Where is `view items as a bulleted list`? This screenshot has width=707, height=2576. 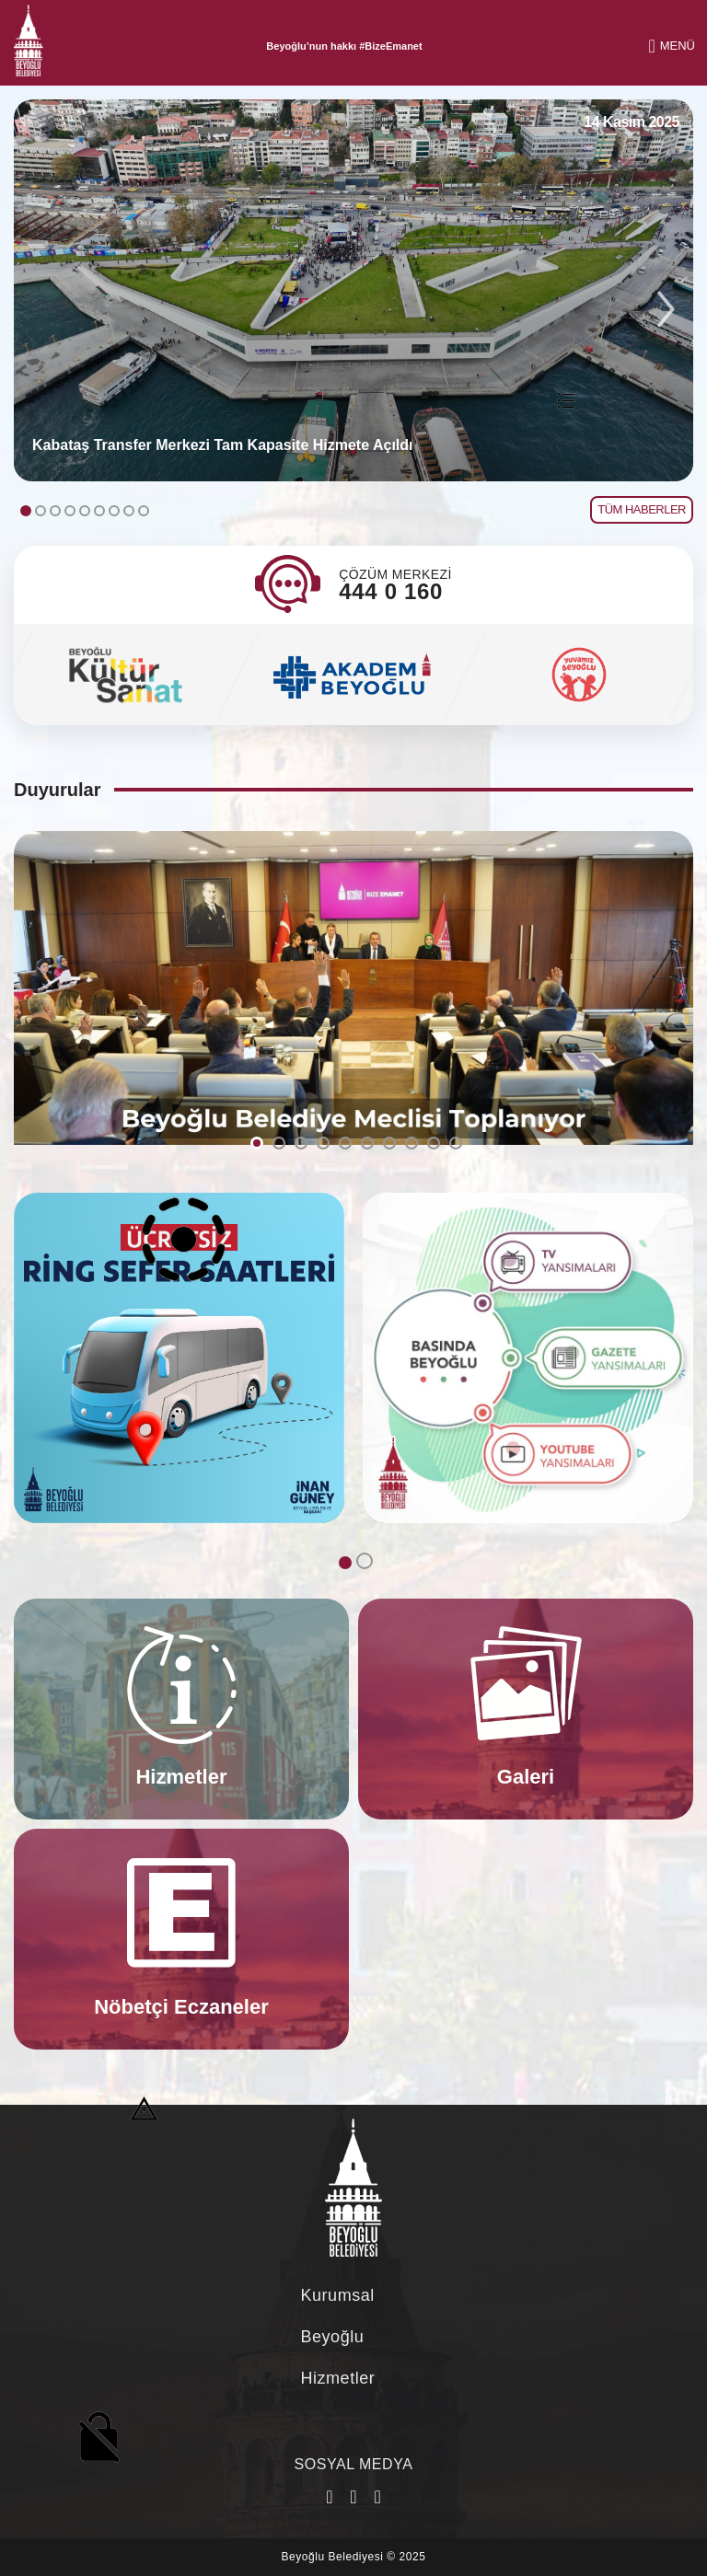 view items as a bulleted list is located at coordinates (566, 400).